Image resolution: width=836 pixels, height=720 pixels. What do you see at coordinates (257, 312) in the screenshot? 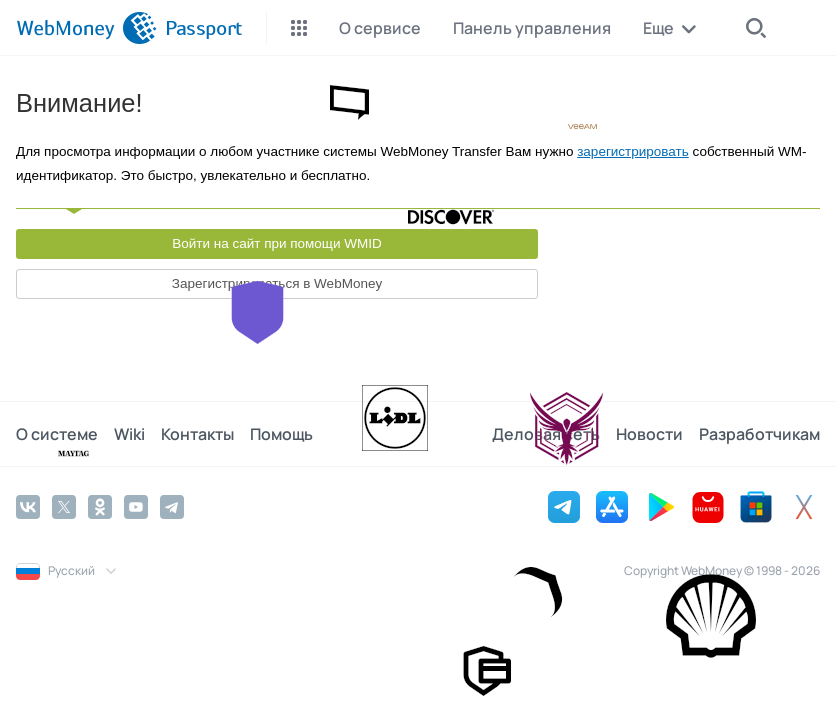
I see `indicates secure or protected status` at bounding box center [257, 312].